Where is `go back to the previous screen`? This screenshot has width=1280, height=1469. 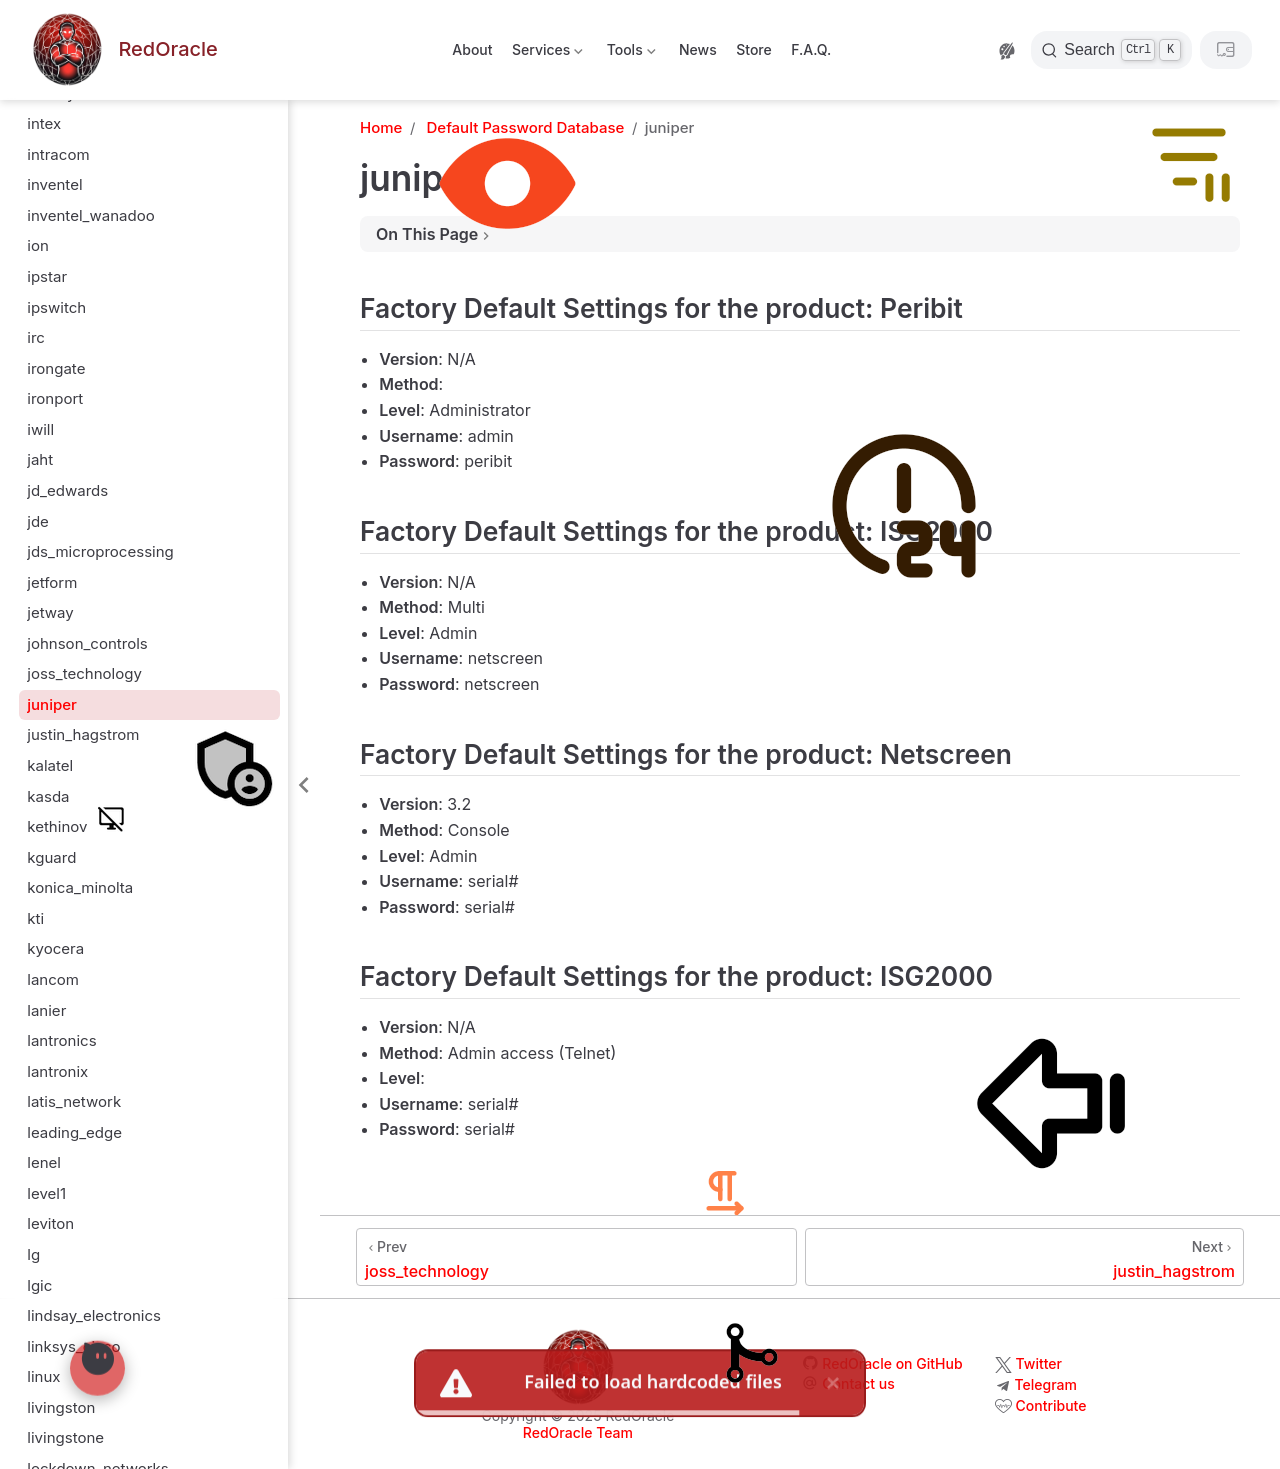
go back to the previous screen is located at coordinates (1049, 1103).